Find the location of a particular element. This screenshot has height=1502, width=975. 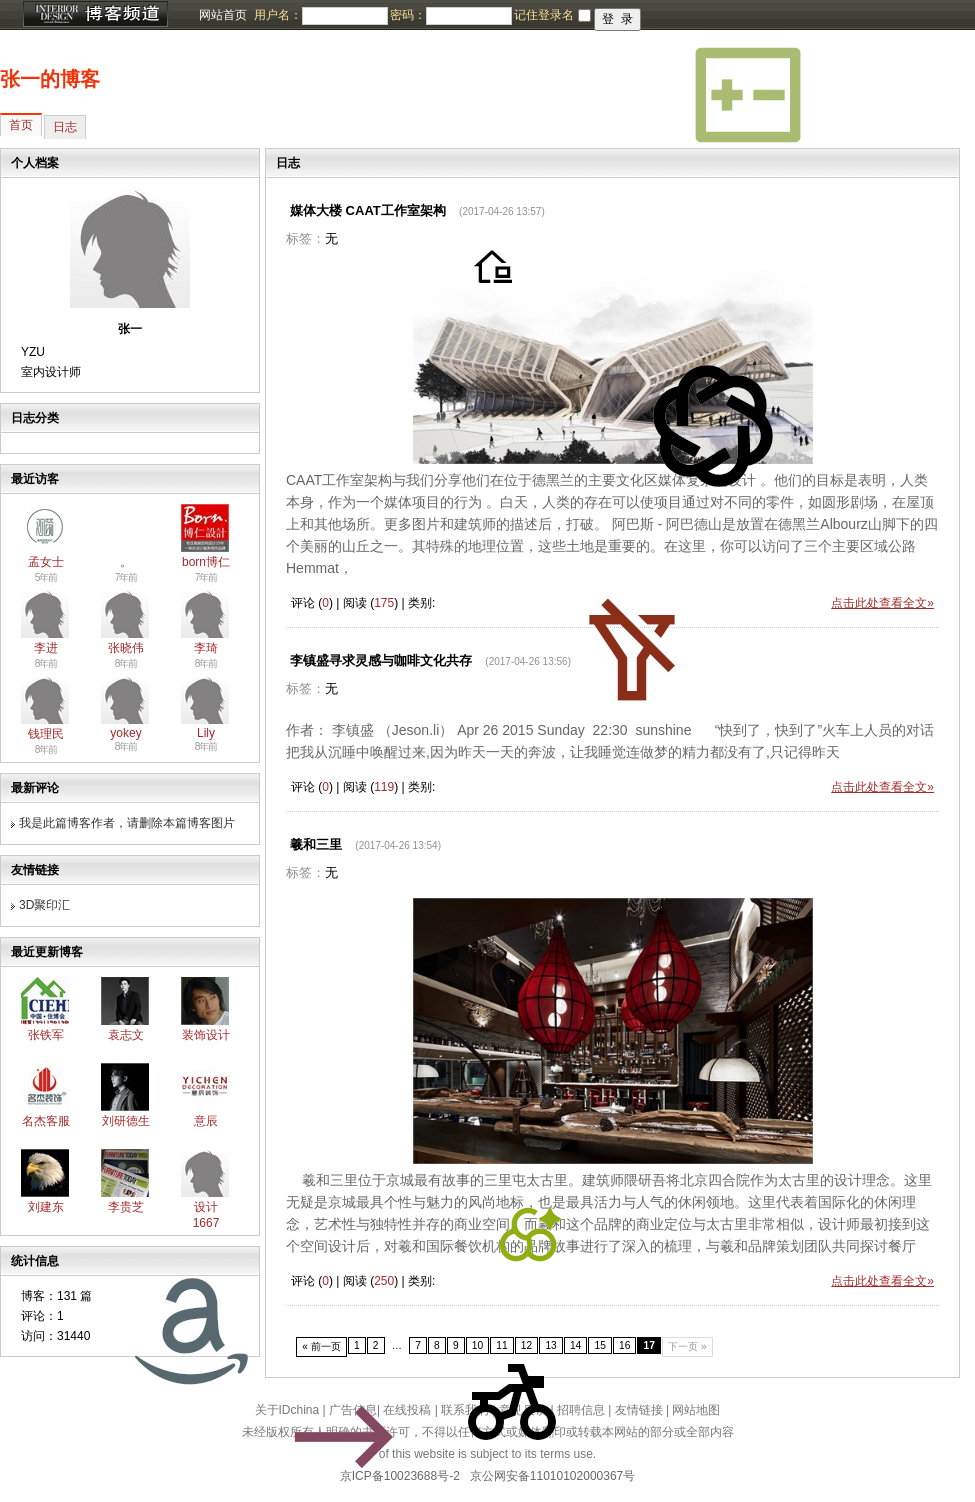

apply AI-powered color filters to an image is located at coordinates (528, 1238).